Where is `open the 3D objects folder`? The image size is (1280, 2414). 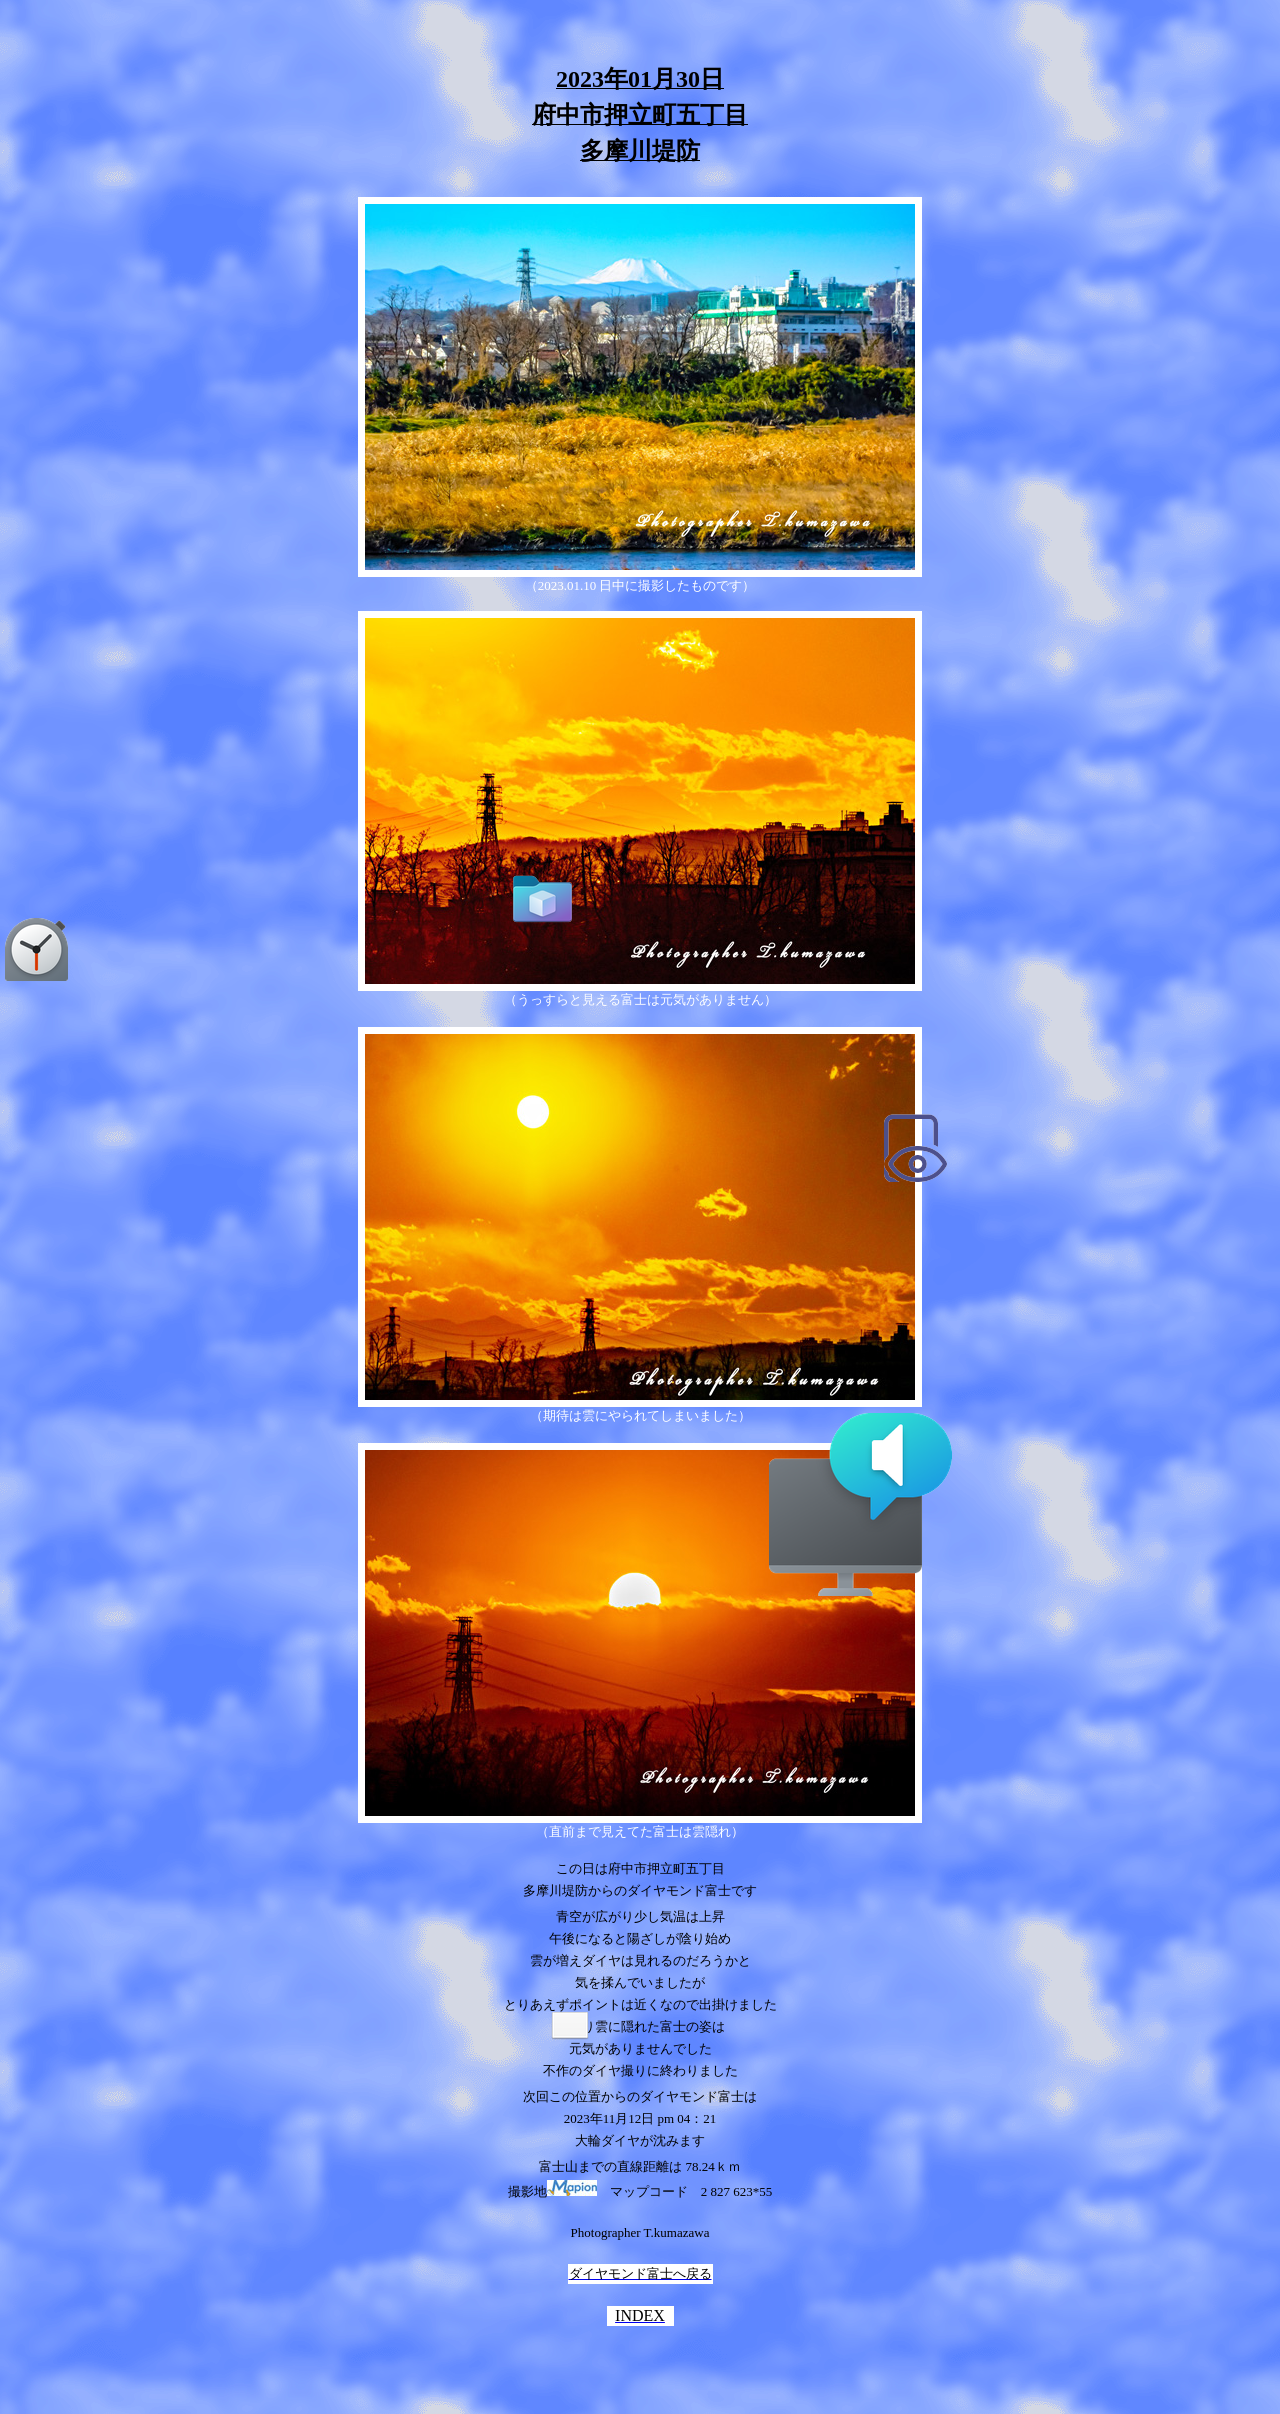 open the 3D objects folder is located at coordinates (542, 900).